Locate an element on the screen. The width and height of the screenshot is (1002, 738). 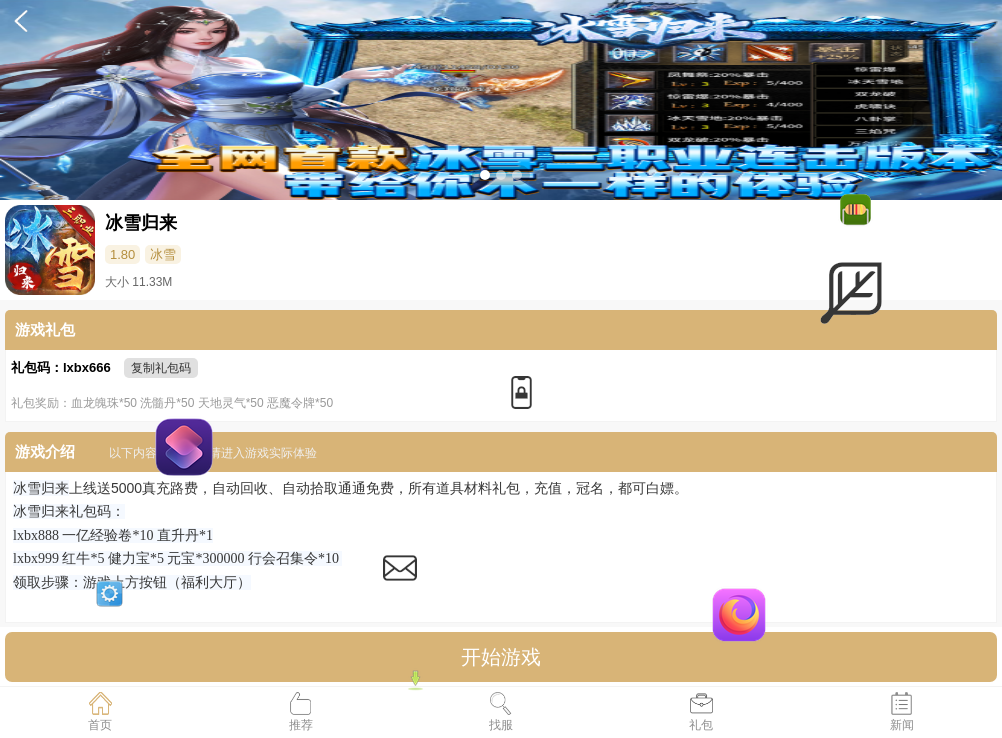
open email application is located at coordinates (400, 568).